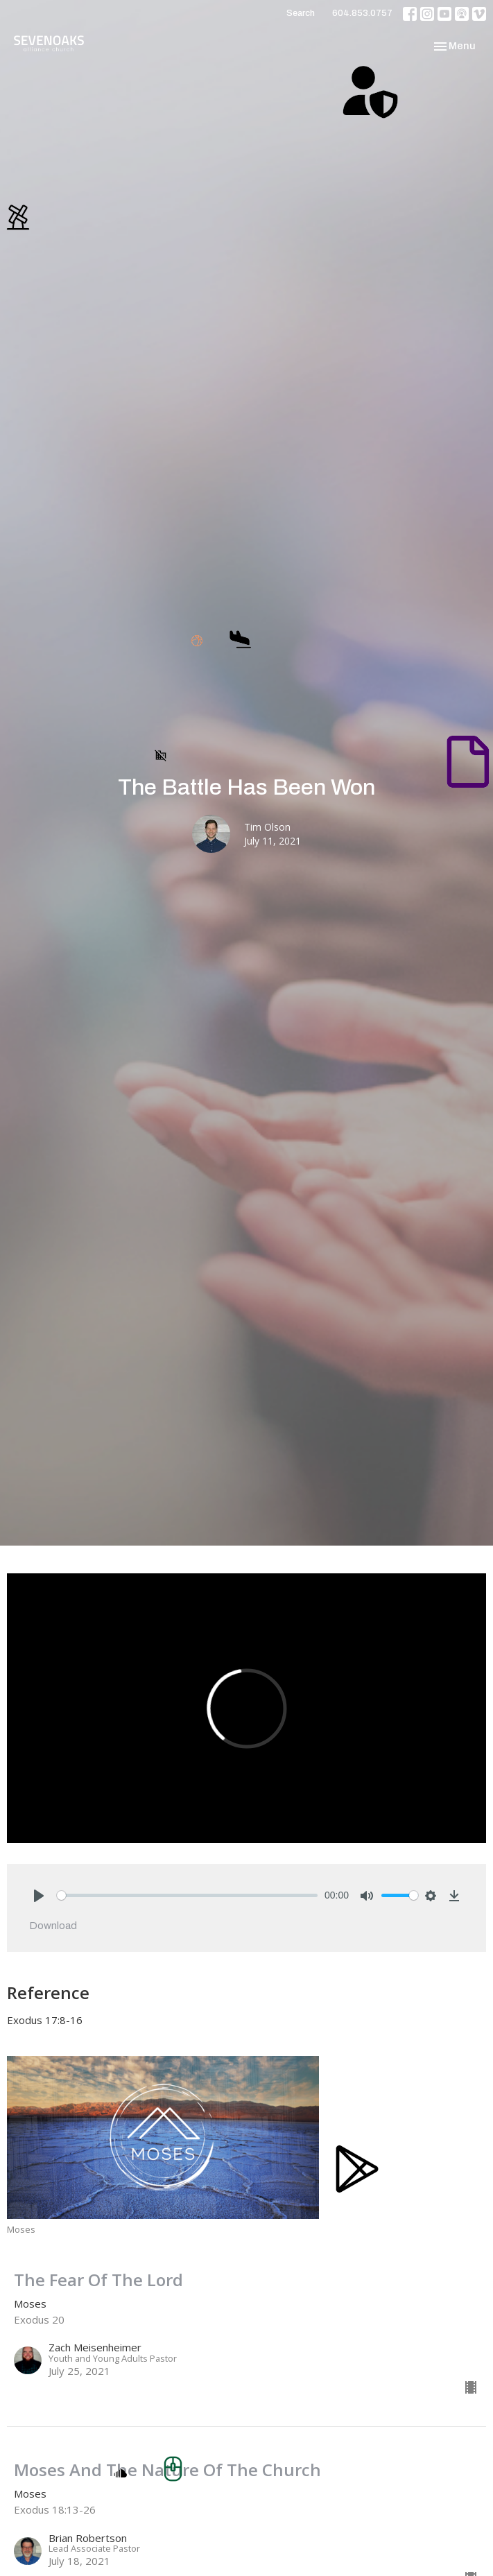 Image resolution: width=493 pixels, height=2576 pixels. I want to click on access user privacy and security settings, so click(370, 90).